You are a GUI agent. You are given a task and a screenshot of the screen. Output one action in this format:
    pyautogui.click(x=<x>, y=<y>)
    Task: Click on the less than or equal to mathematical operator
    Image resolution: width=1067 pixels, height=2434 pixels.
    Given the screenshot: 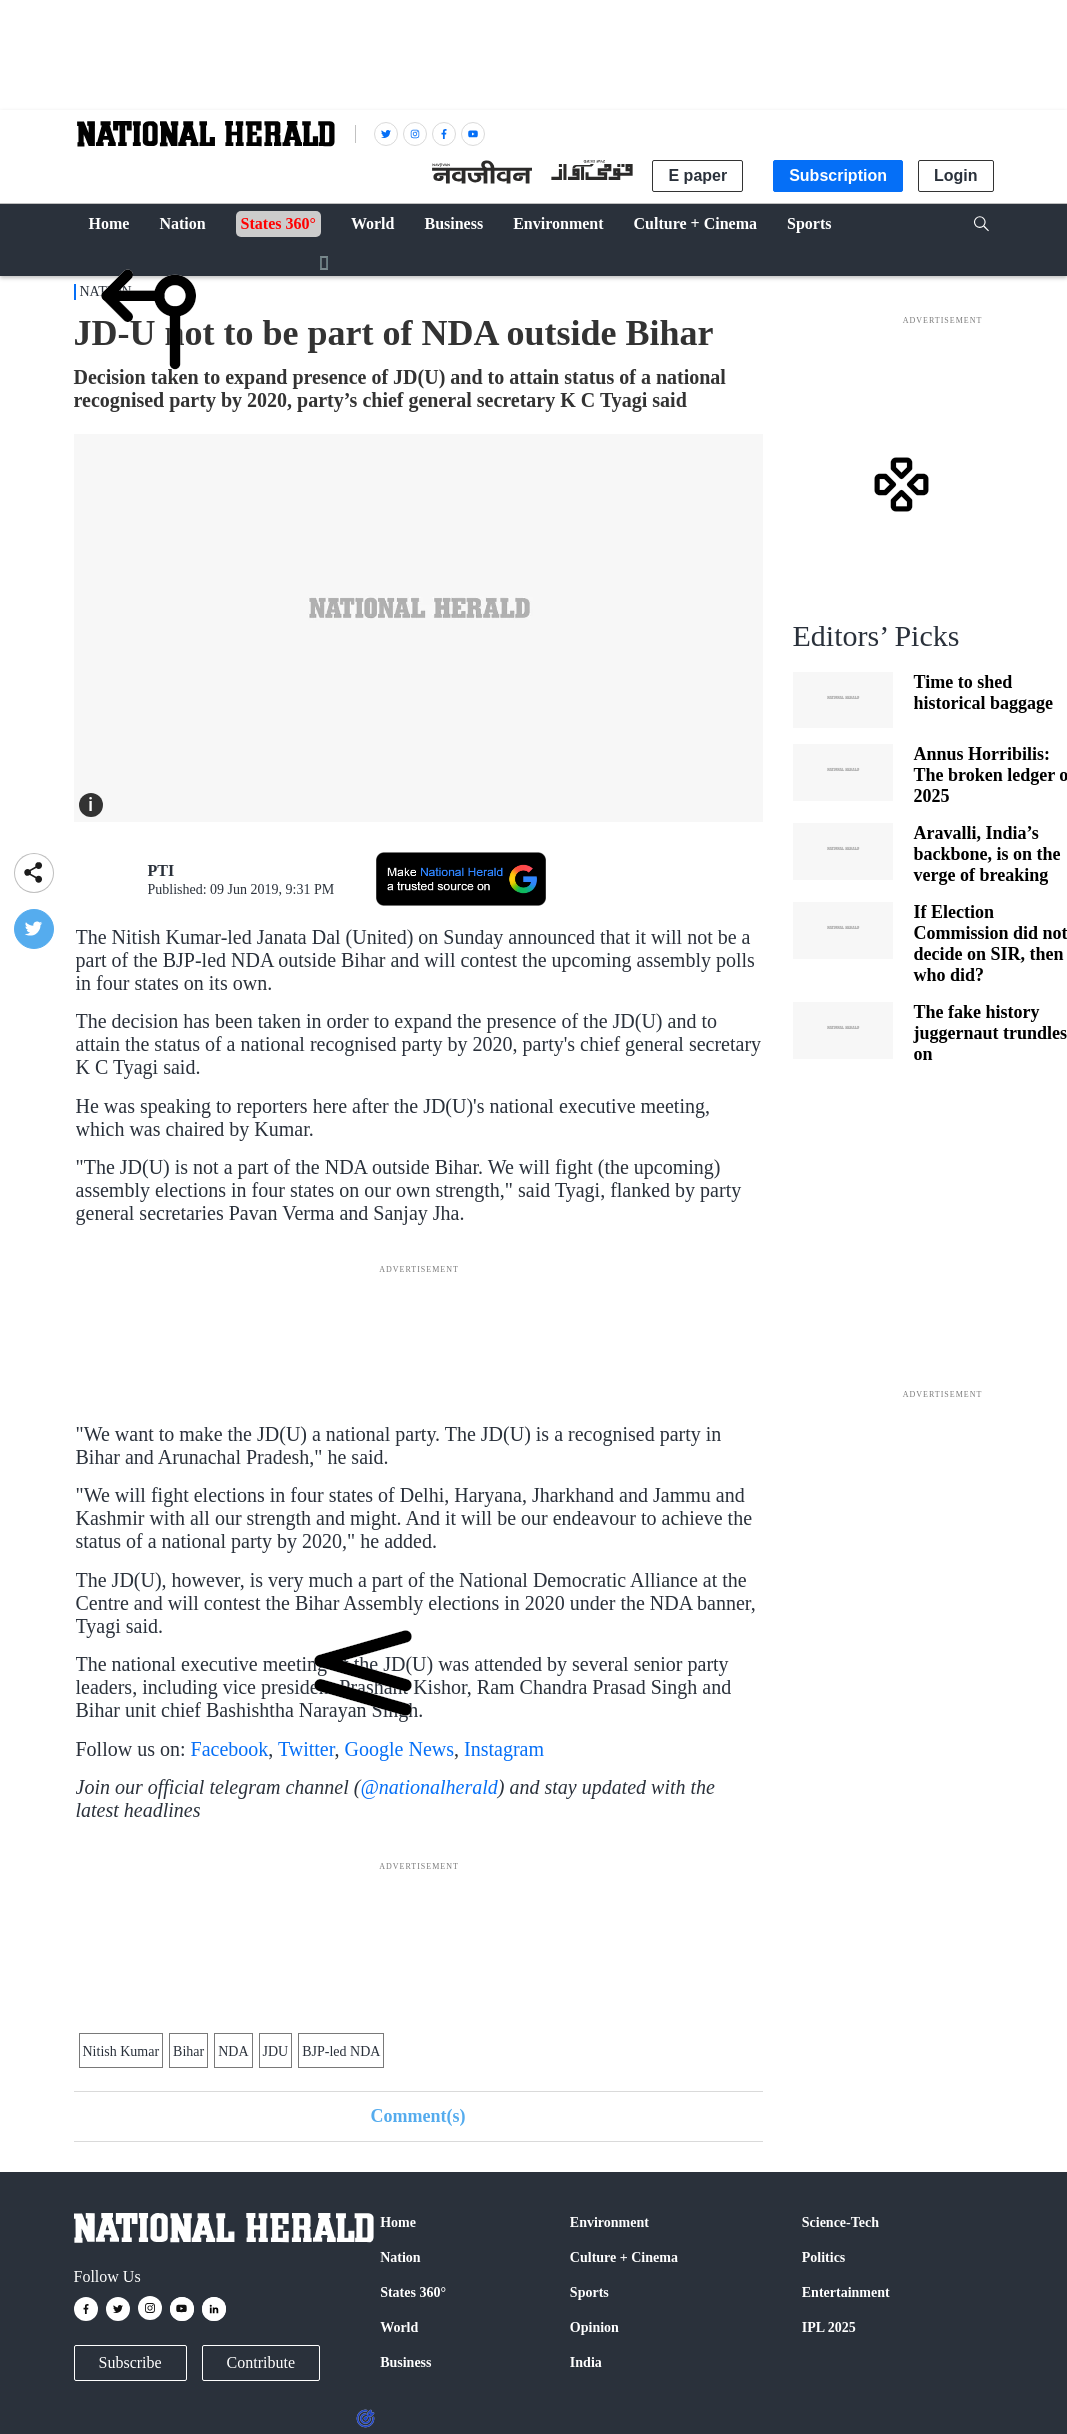 What is the action you would take?
    pyautogui.click(x=363, y=1673)
    